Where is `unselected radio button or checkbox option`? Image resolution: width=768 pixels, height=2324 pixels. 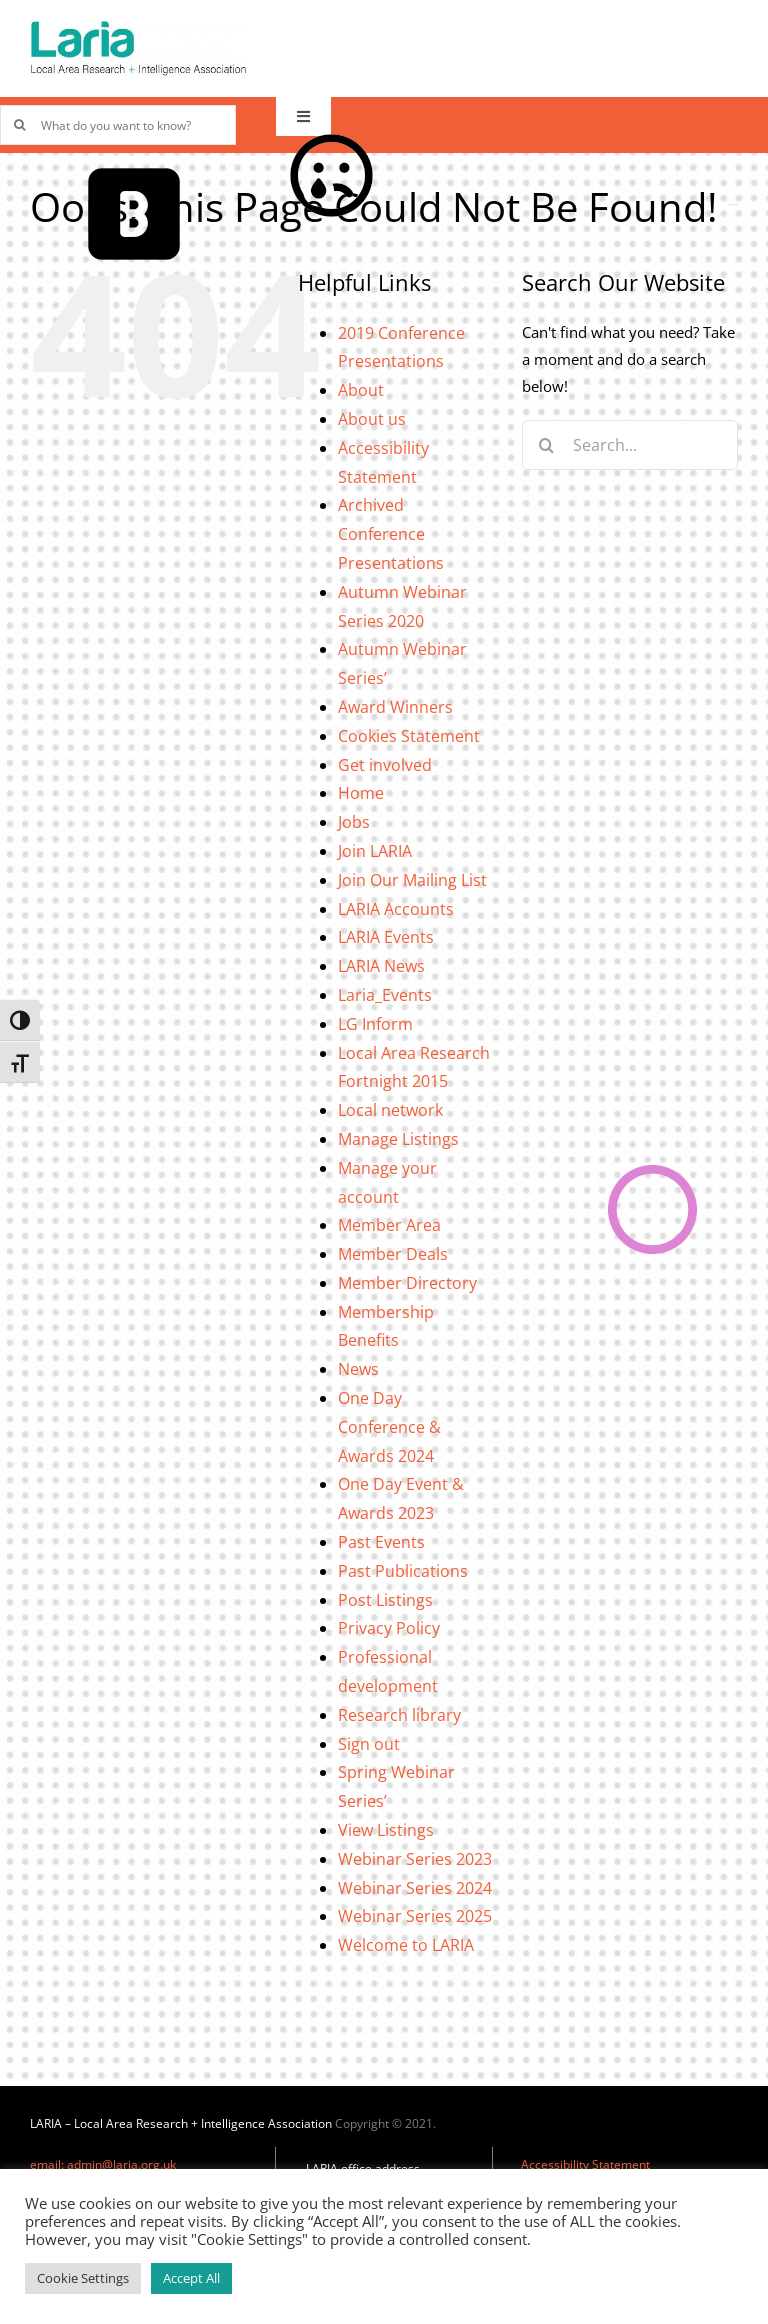 unselected radio button or checkbox option is located at coordinates (652, 1209).